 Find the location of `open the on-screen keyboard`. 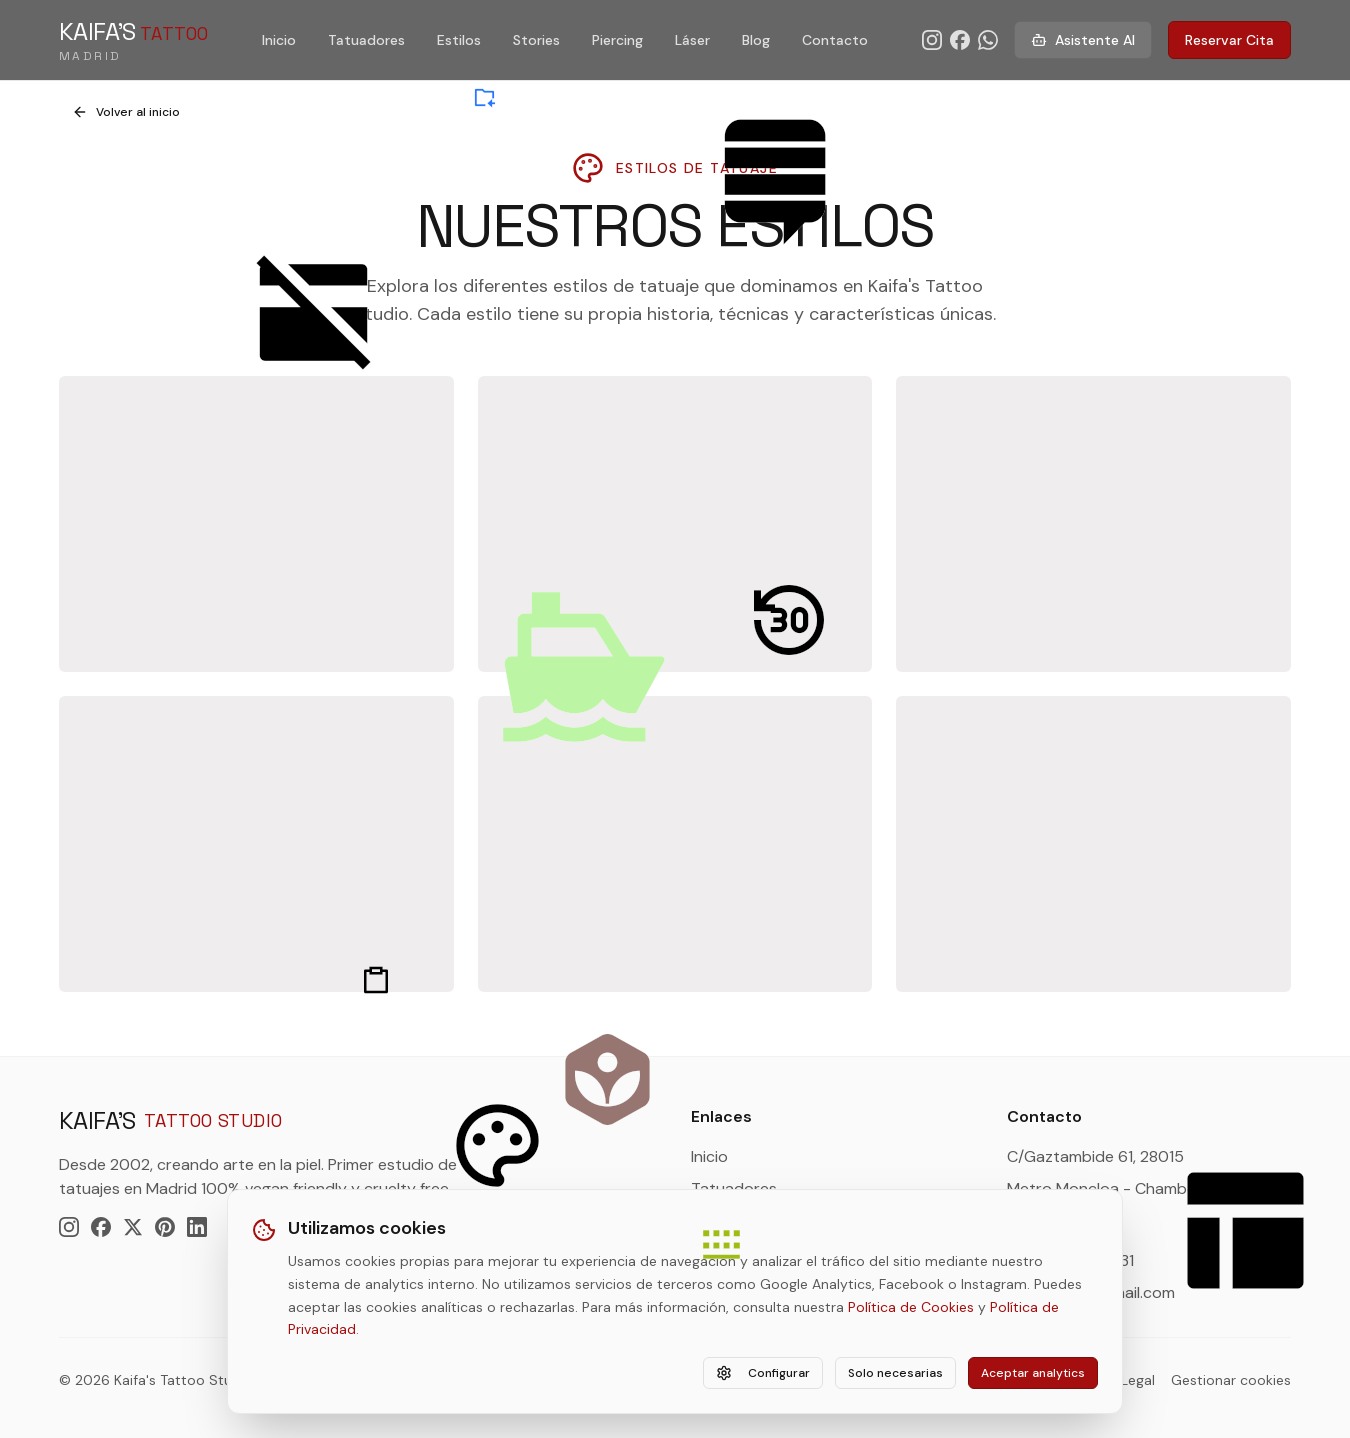

open the on-screen keyboard is located at coordinates (721, 1244).